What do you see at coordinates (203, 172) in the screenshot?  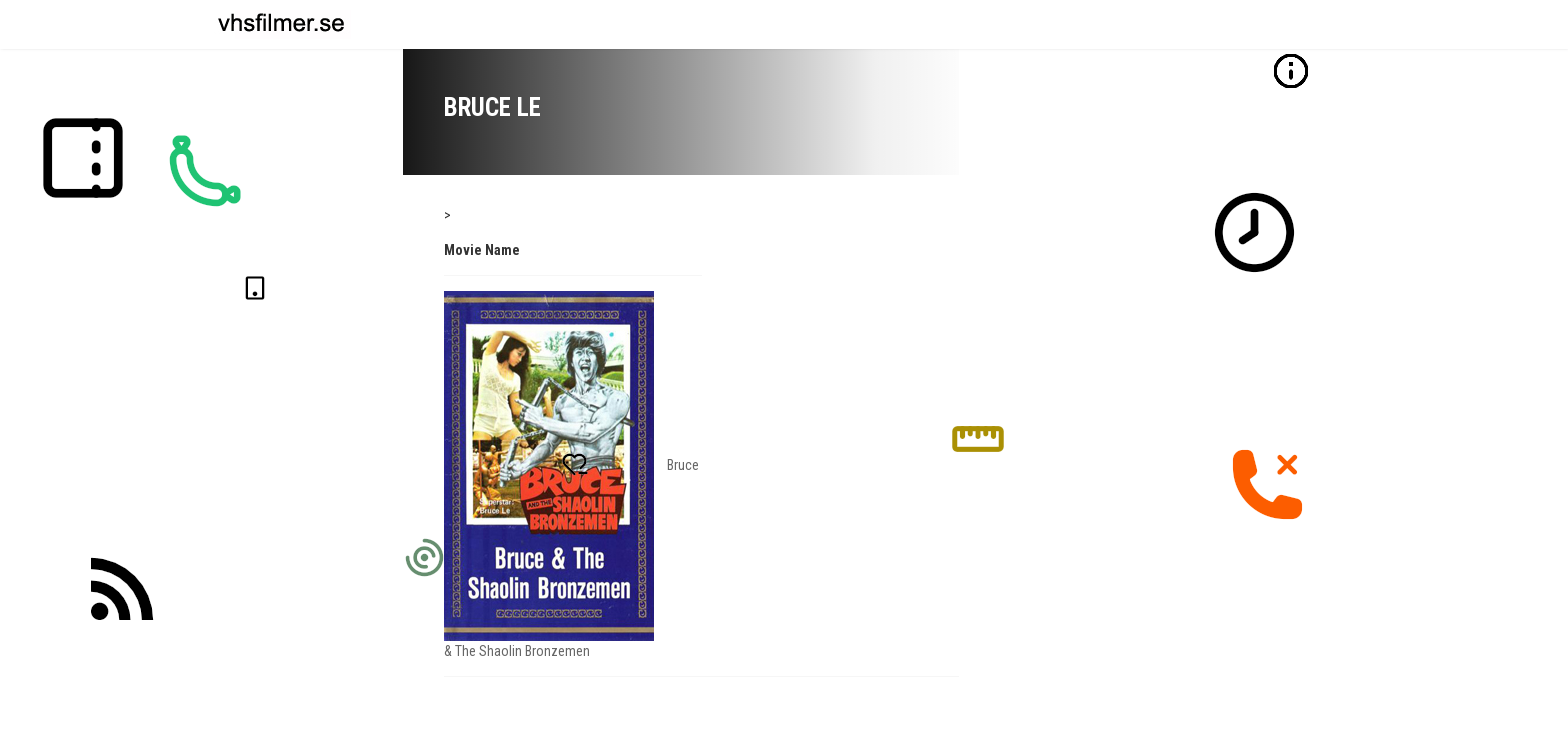 I see `food category or cuisine filter` at bounding box center [203, 172].